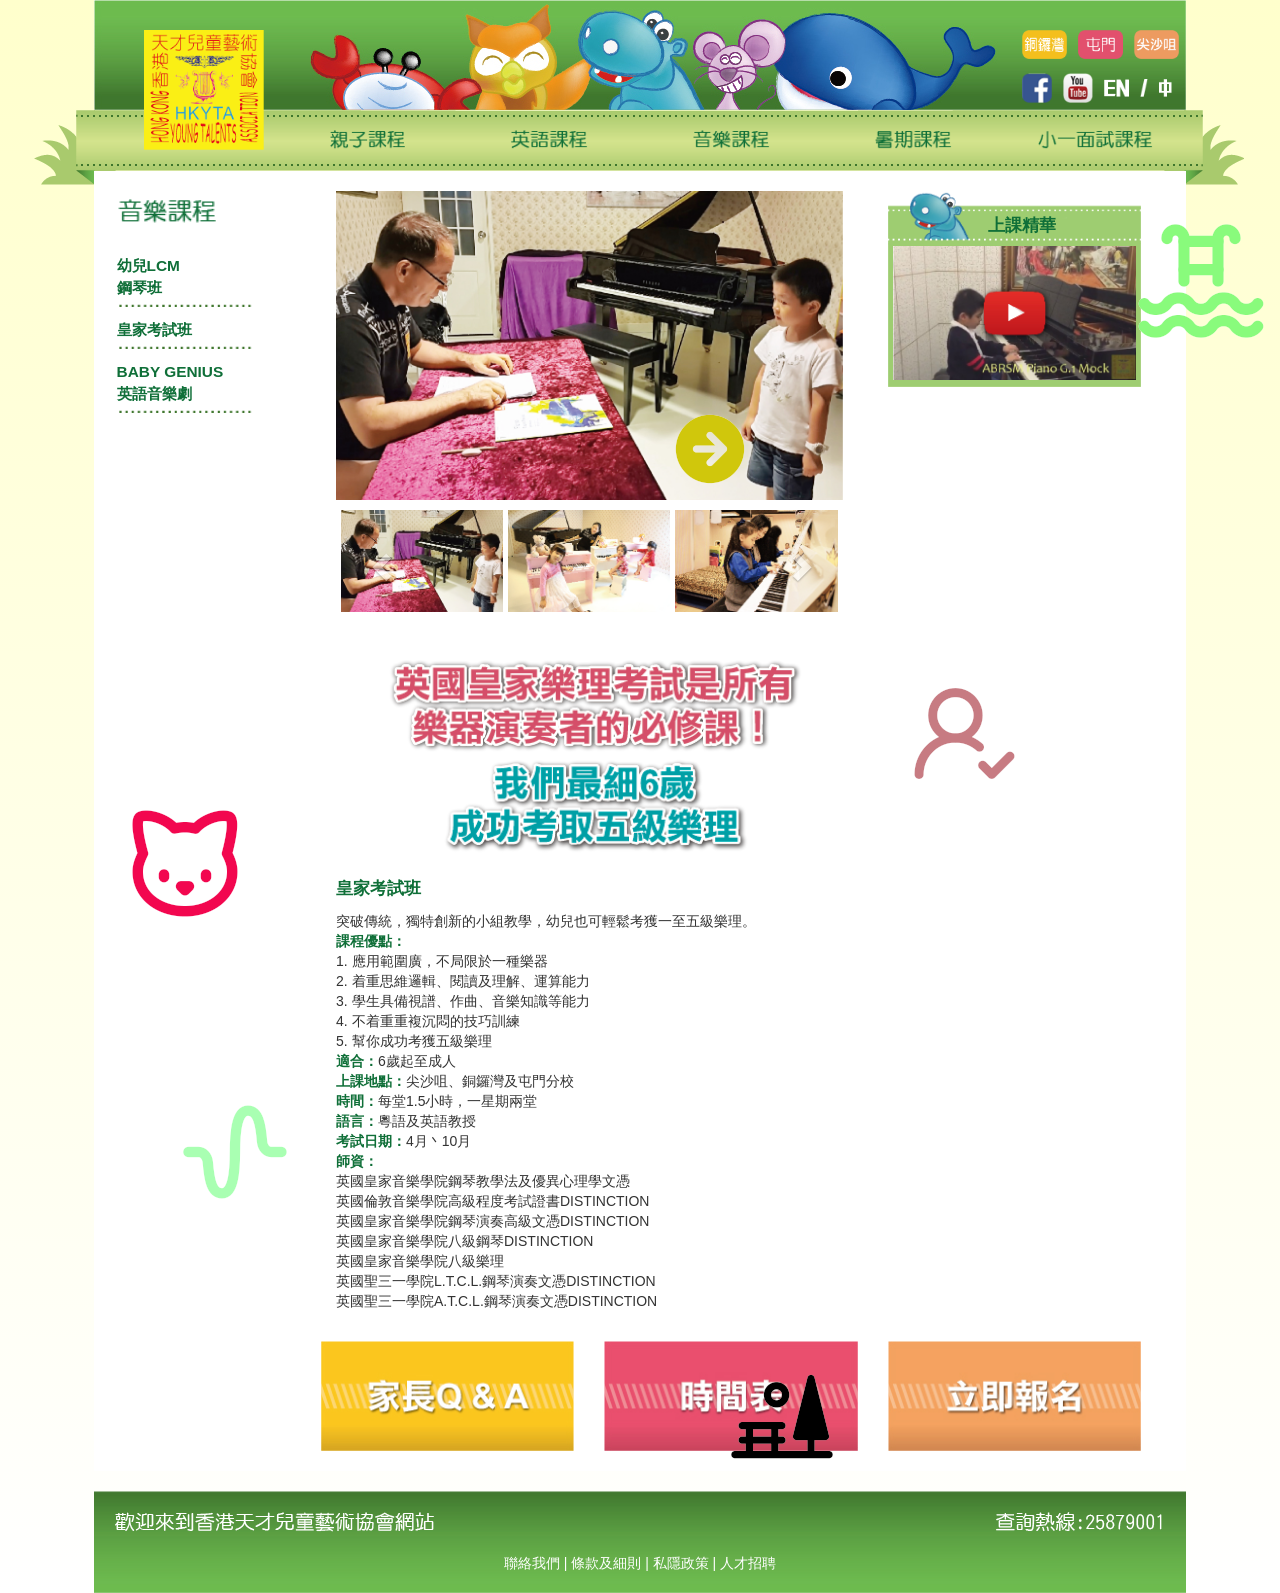 This screenshot has width=1280, height=1593. Describe the element at coordinates (710, 449) in the screenshot. I see `proceed to the next step` at that location.